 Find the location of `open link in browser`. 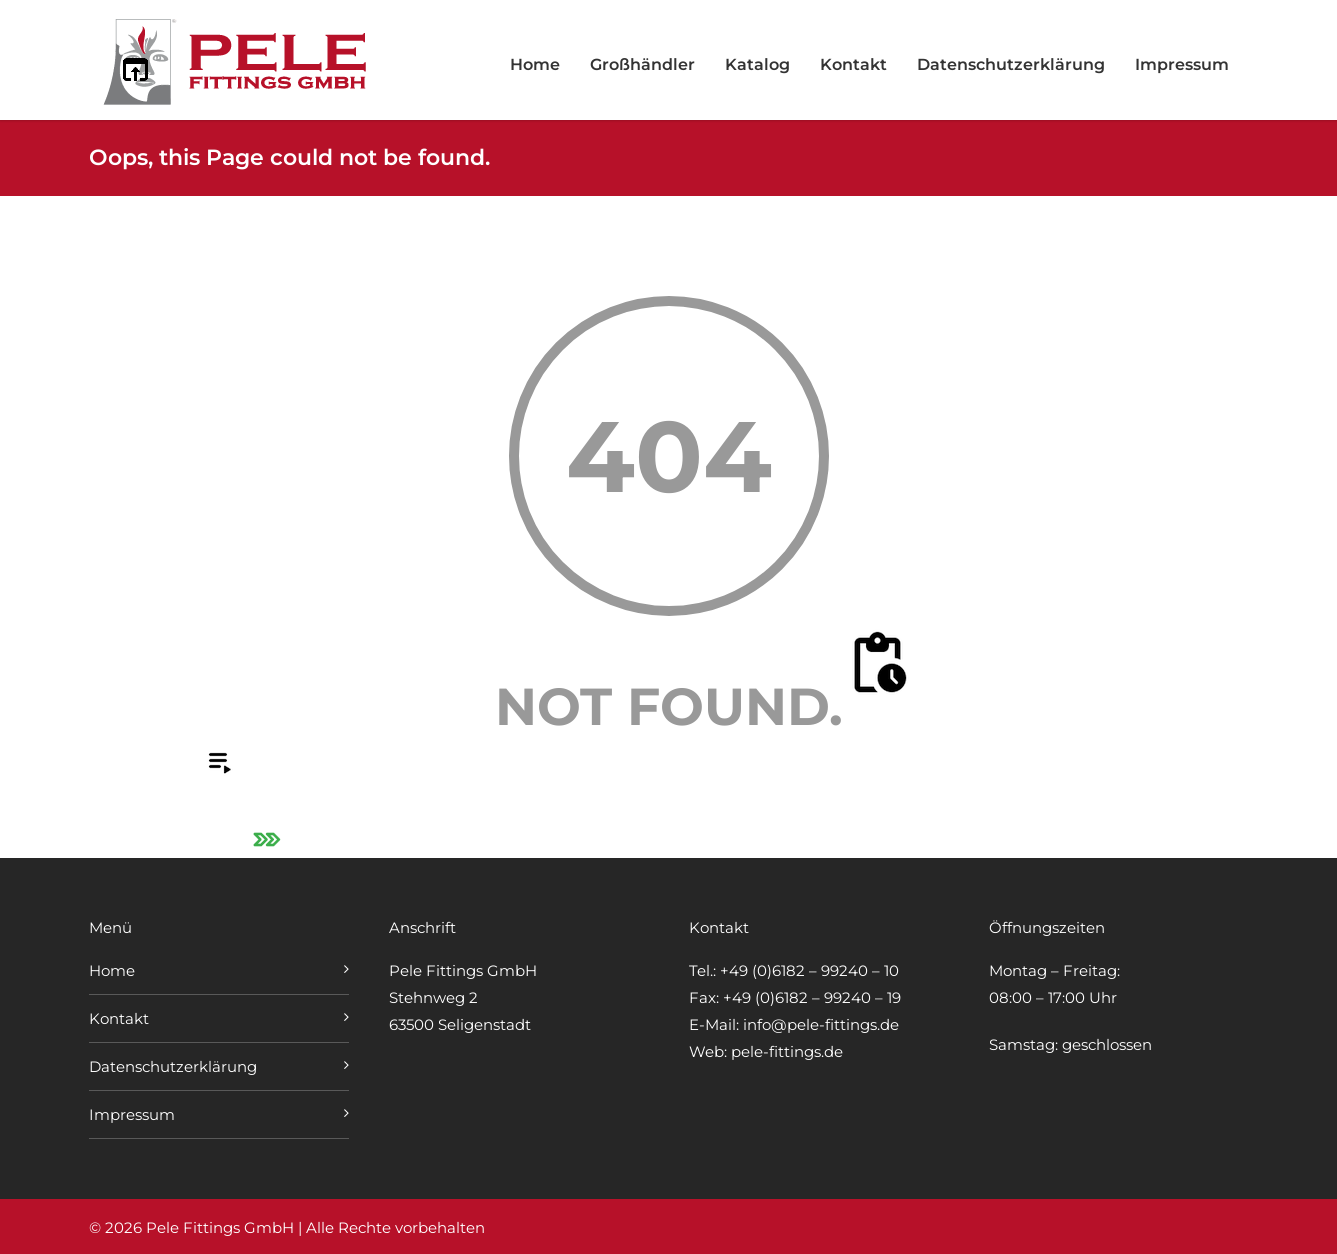

open link in browser is located at coordinates (135, 69).